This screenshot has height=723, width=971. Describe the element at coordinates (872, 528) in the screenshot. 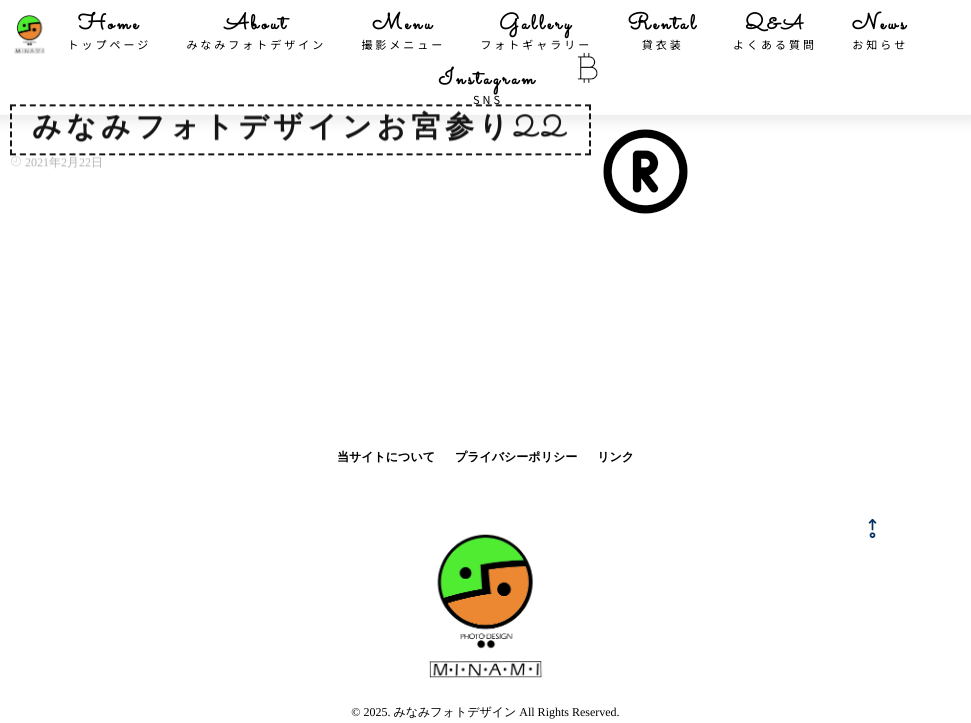

I see `move item up in a list or sequence` at that location.